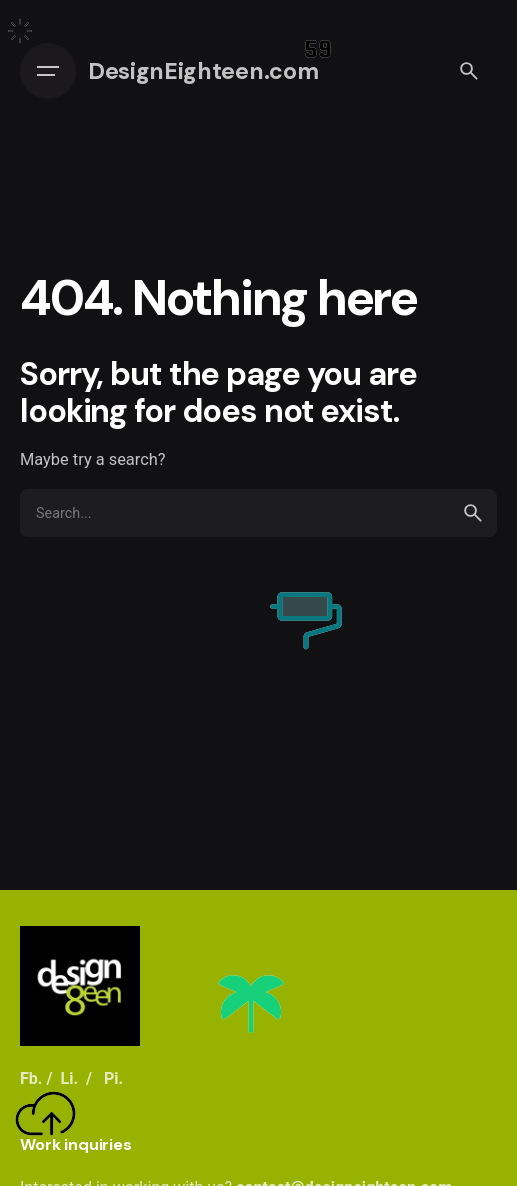  What do you see at coordinates (45, 1113) in the screenshot?
I see `upload file to cloud storage` at bounding box center [45, 1113].